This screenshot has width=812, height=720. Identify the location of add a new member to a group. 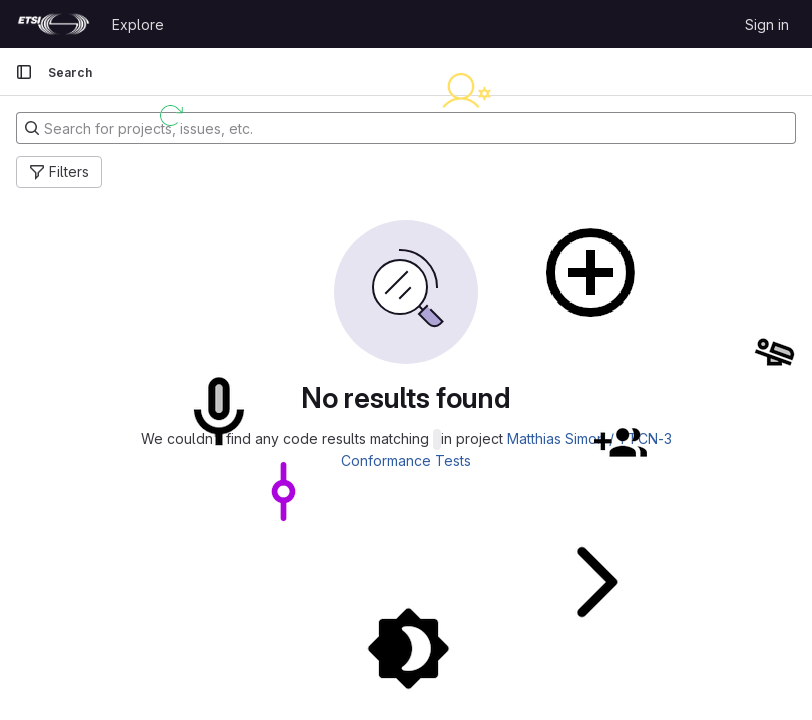
(620, 443).